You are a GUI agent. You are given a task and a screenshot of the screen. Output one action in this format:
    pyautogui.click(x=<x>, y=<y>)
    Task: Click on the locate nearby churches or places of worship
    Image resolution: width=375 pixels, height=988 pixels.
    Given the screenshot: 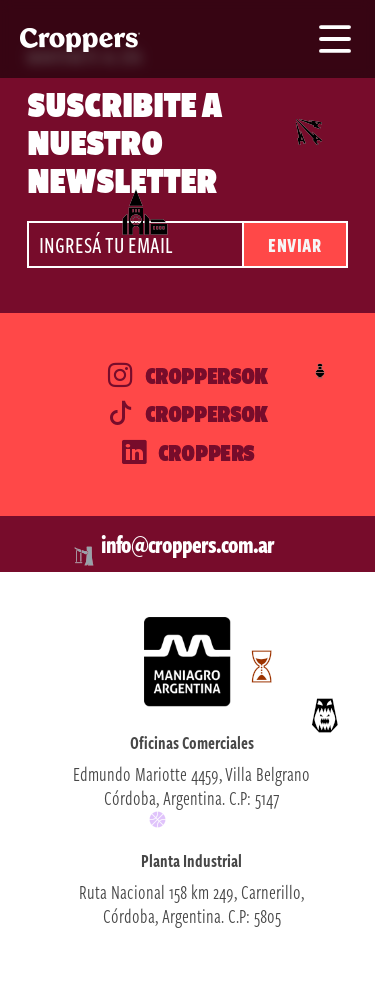 What is the action you would take?
    pyautogui.click(x=145, y=212)
    